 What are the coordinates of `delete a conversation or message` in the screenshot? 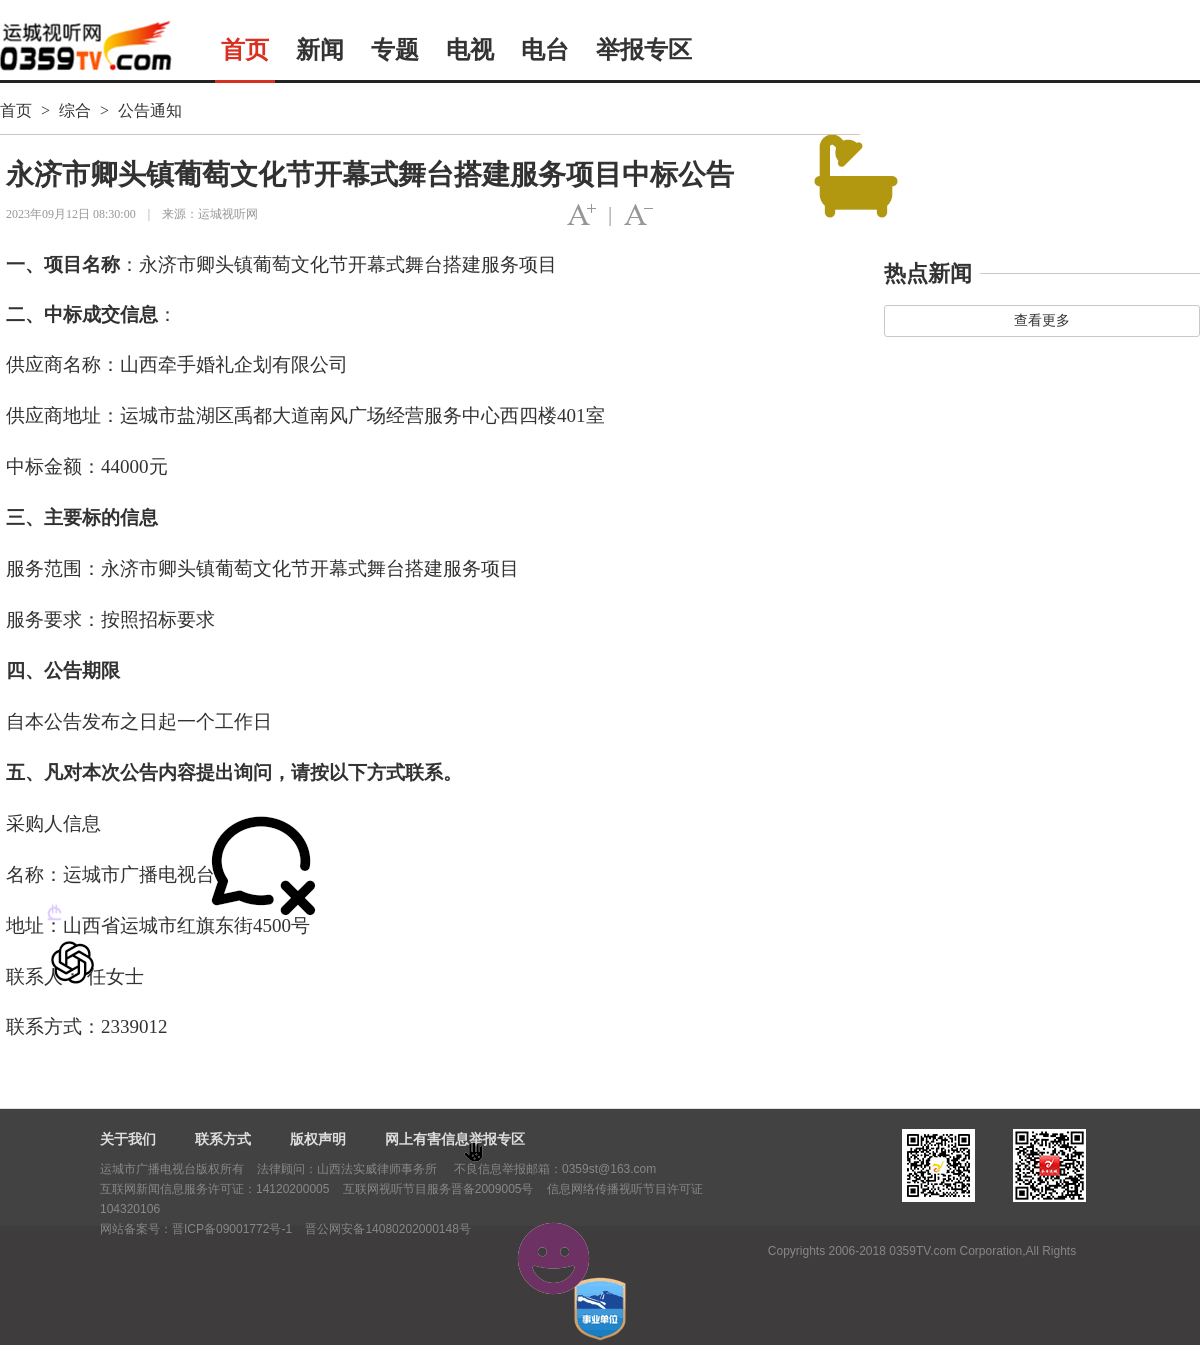 It's located at (261, 861).